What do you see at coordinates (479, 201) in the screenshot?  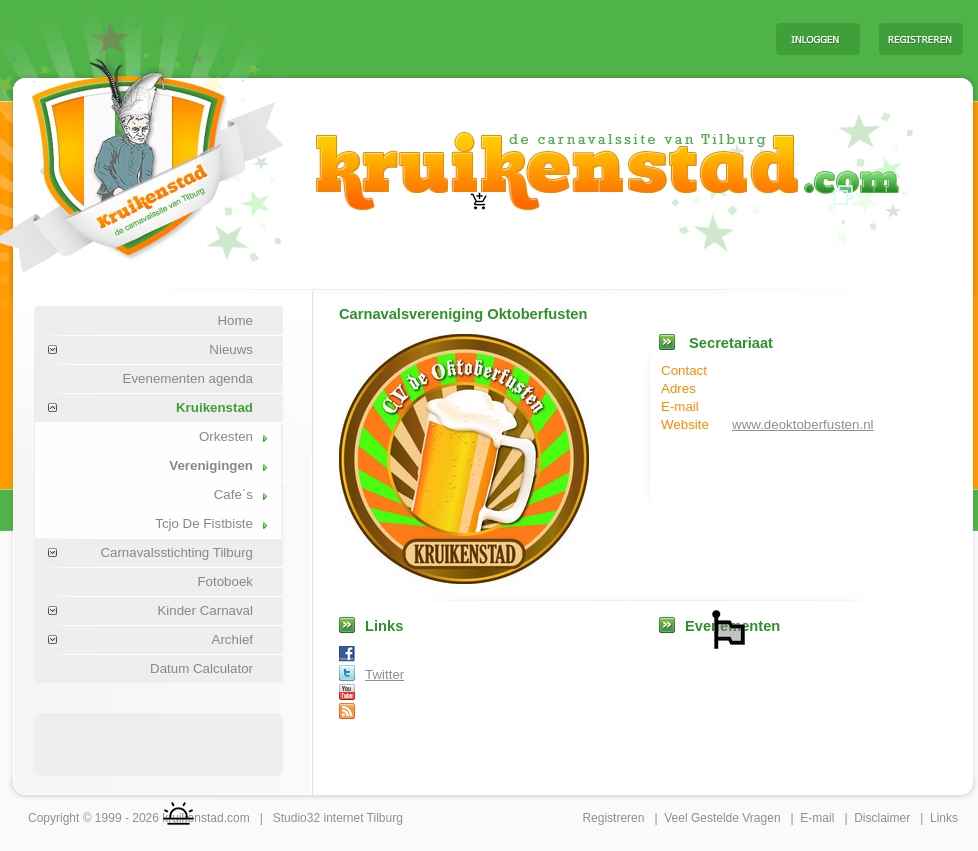 I see `add item to shopping cart` at bounding box center [479, 201].